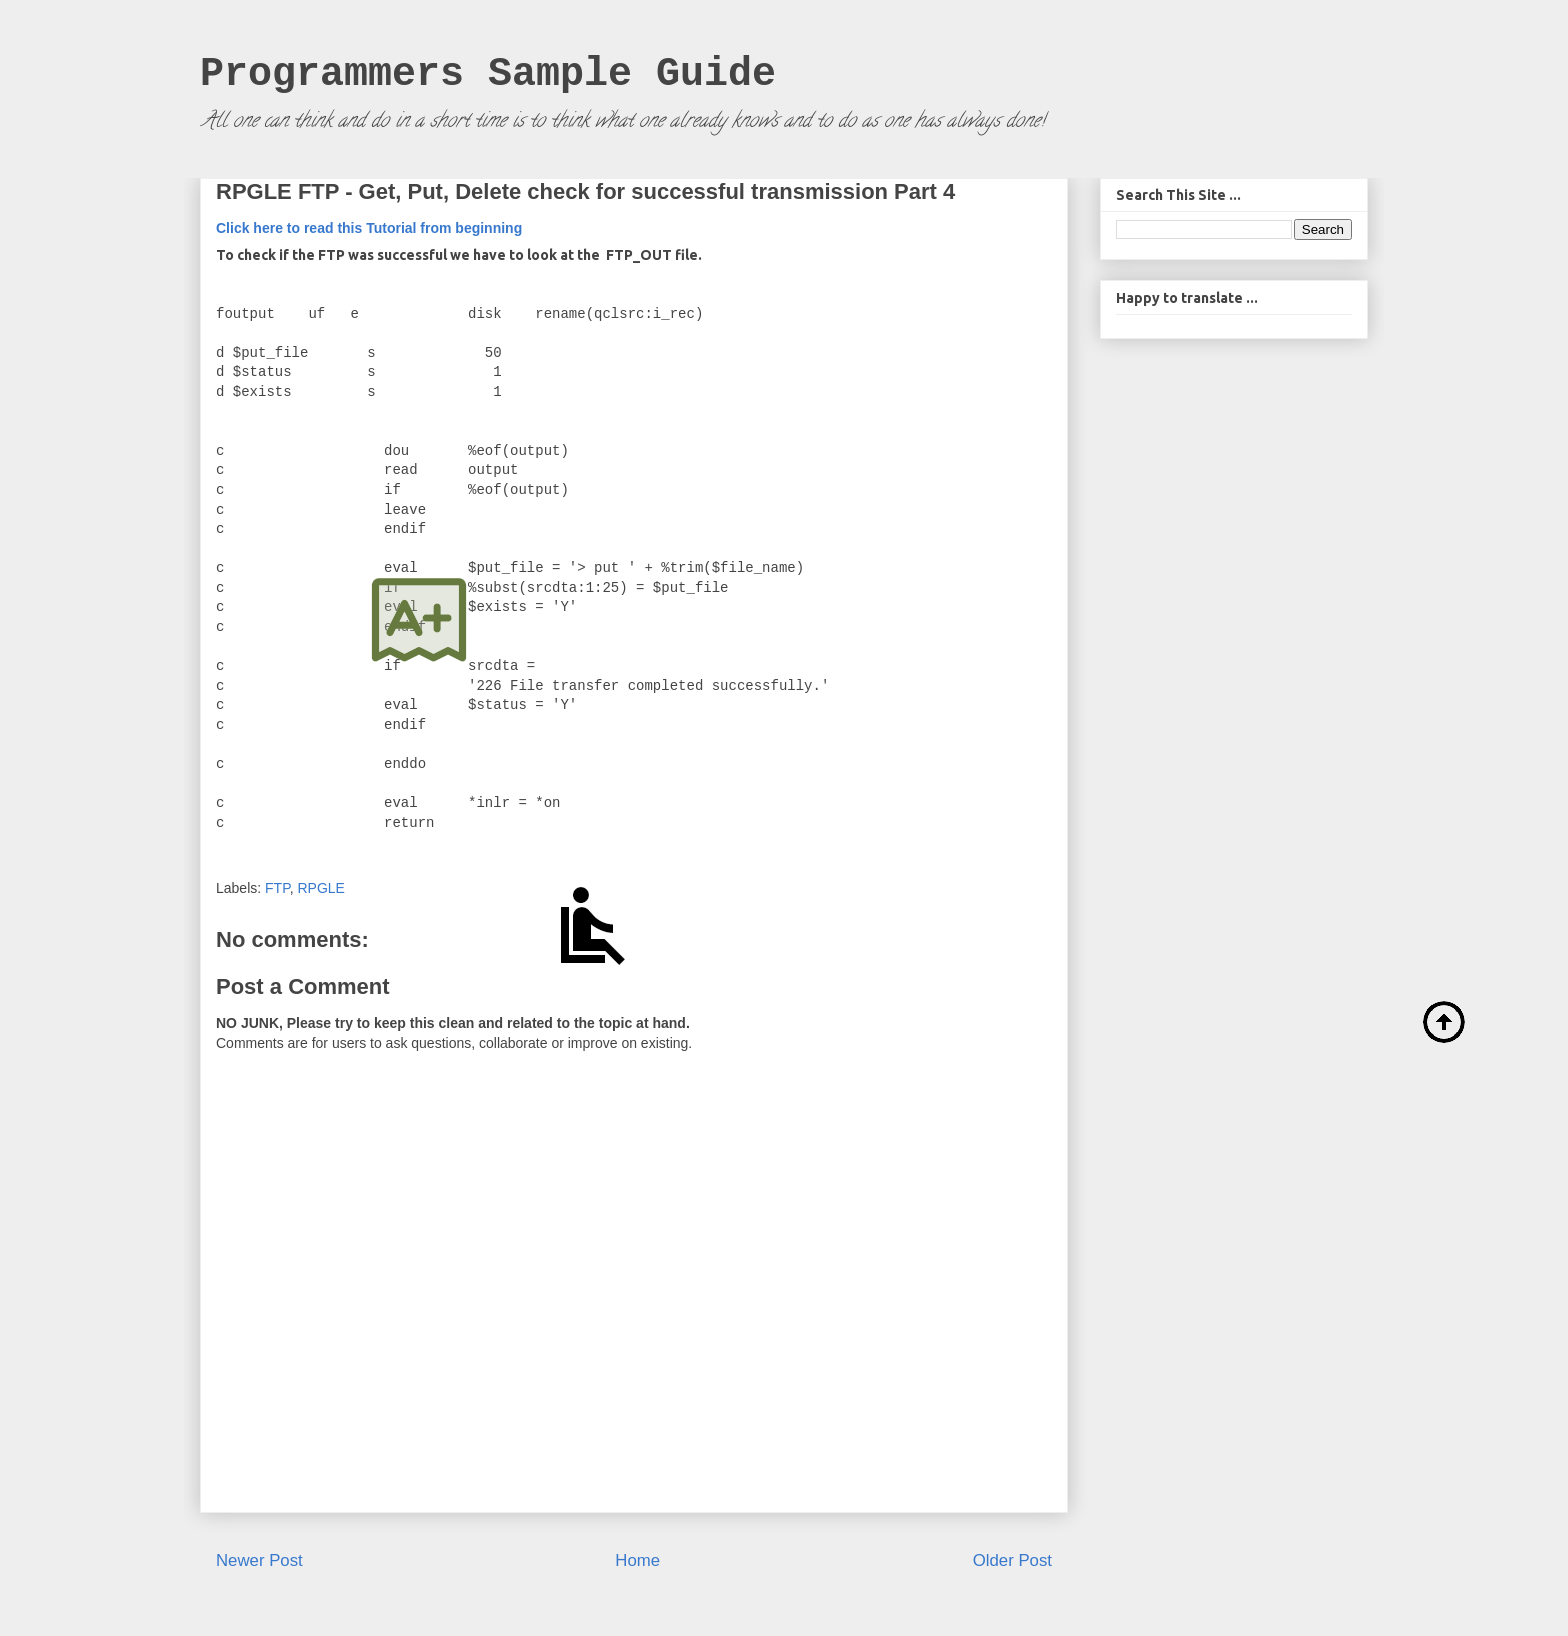 The width and height of the screenshot is (1568, 1636). What do you see at coordinates (1444, 1022) in the screenshot?
I see `upload a file or document` at bounding box center [1444, 1022].